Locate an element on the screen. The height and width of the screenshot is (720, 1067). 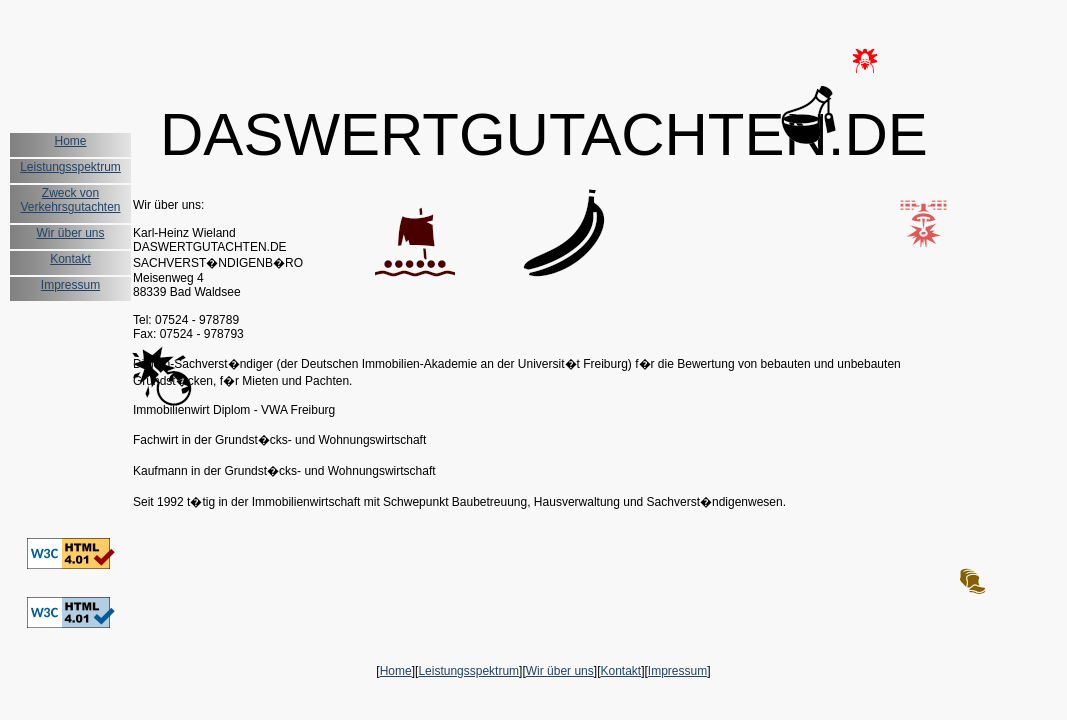
access satellite communication features is located at coordinates (923, 223).